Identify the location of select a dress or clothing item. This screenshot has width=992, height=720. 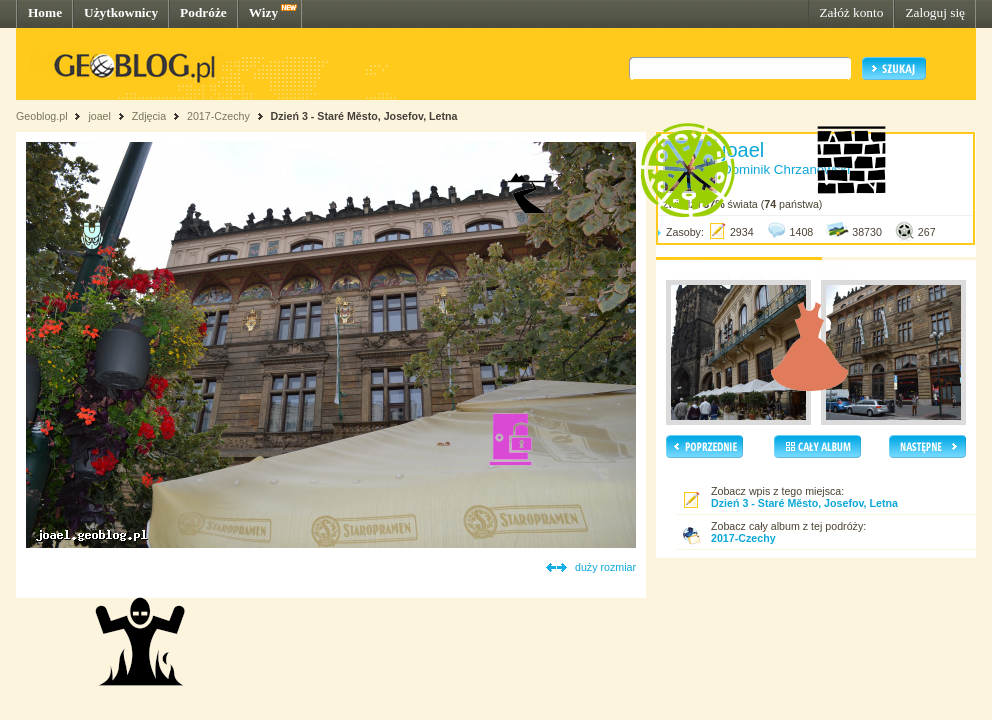
(809, 346).